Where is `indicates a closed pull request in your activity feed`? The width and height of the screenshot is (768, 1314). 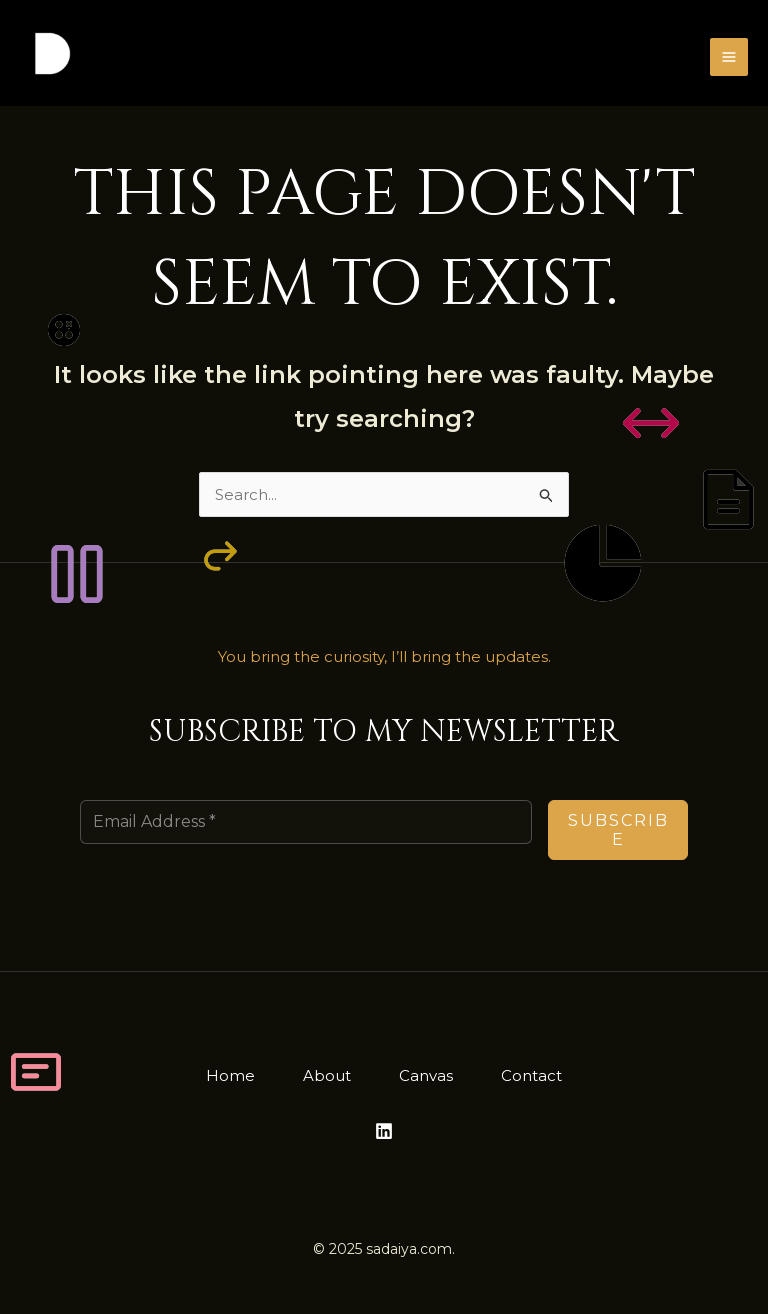 indicates a closed pull request in your activity feed is located at coordinates (64, 330).